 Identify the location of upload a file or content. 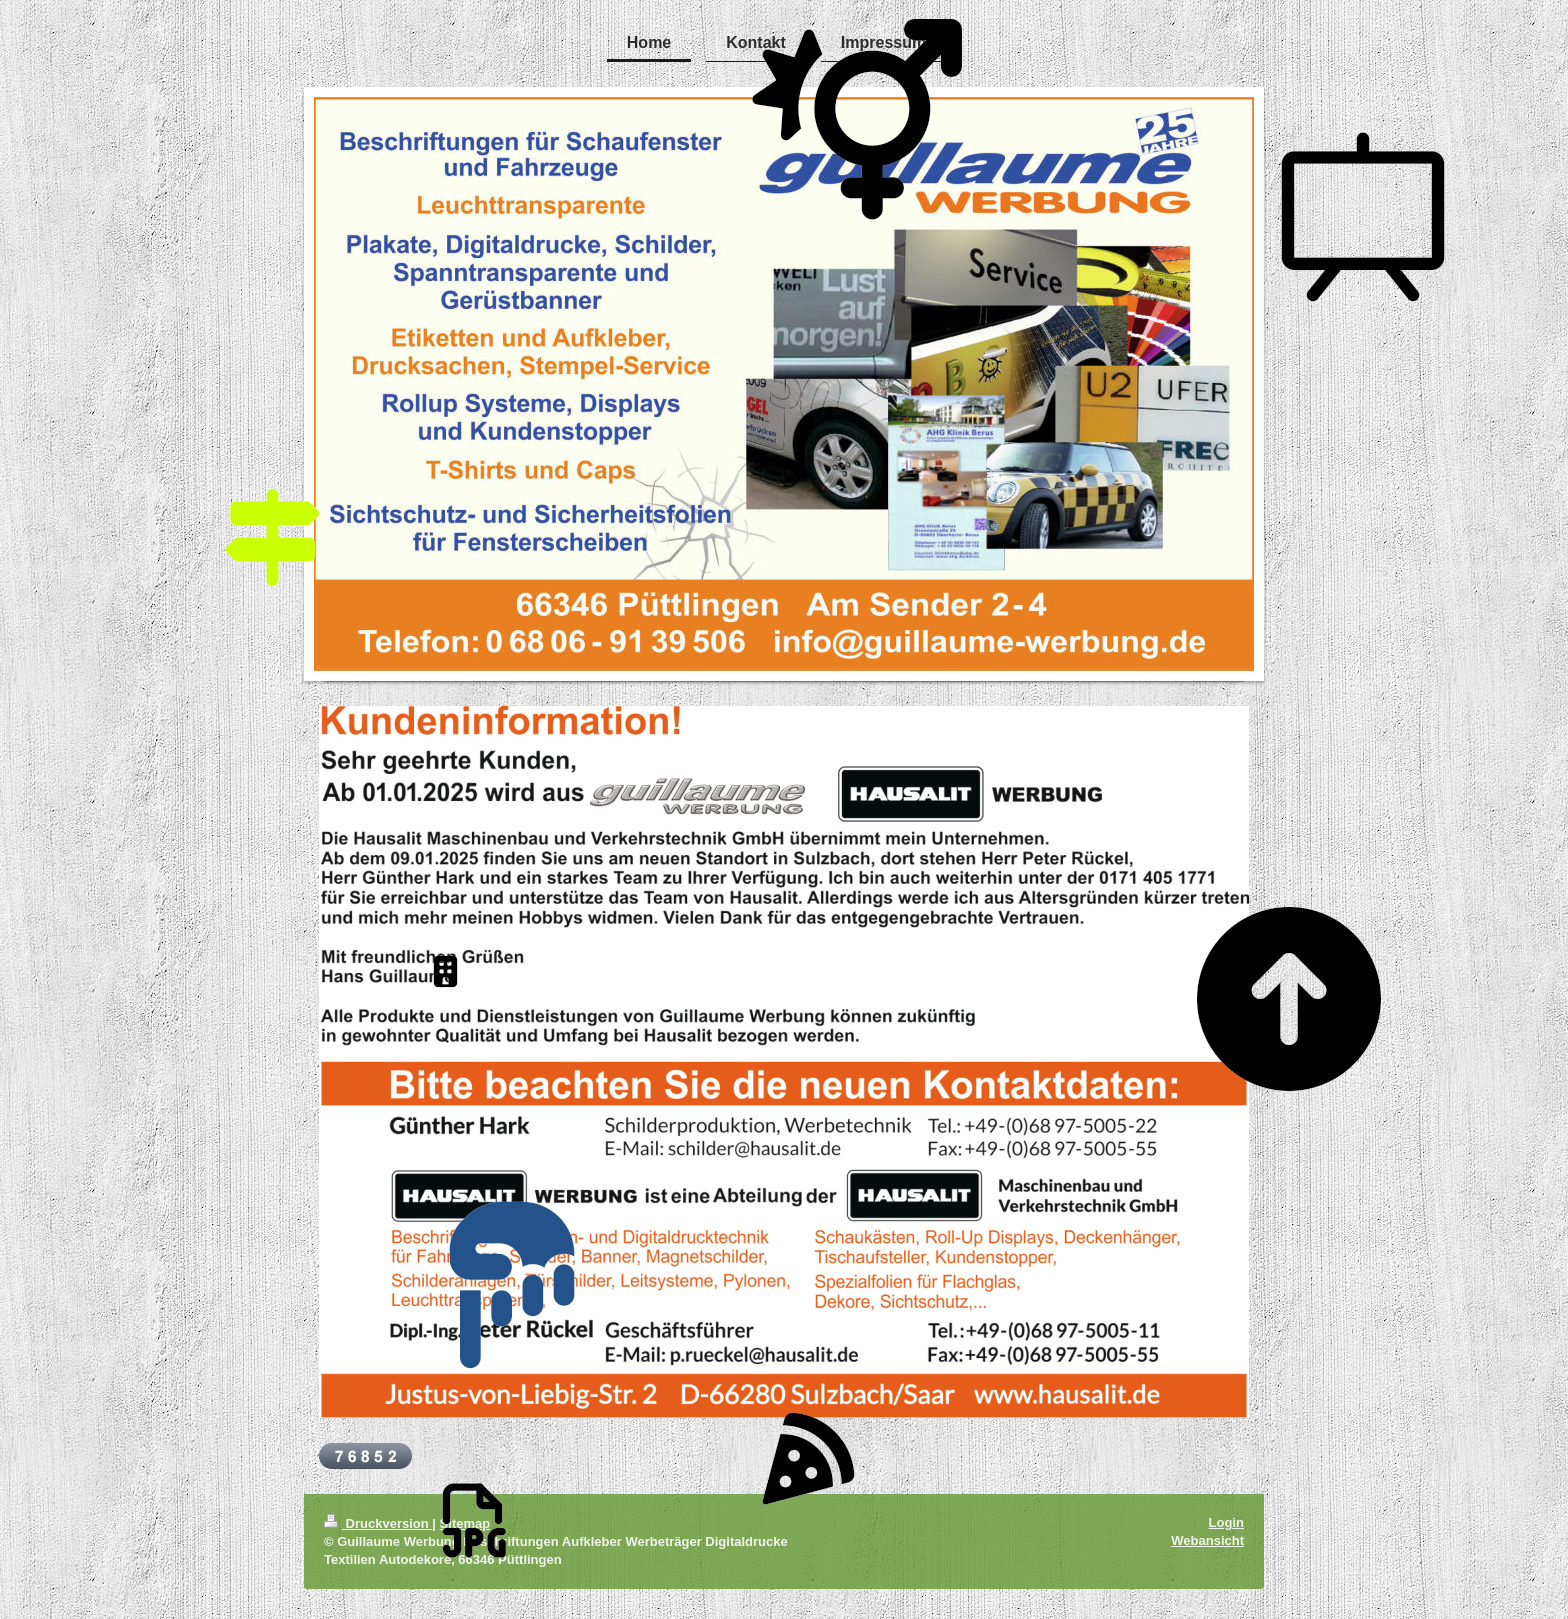
(1289, 999).